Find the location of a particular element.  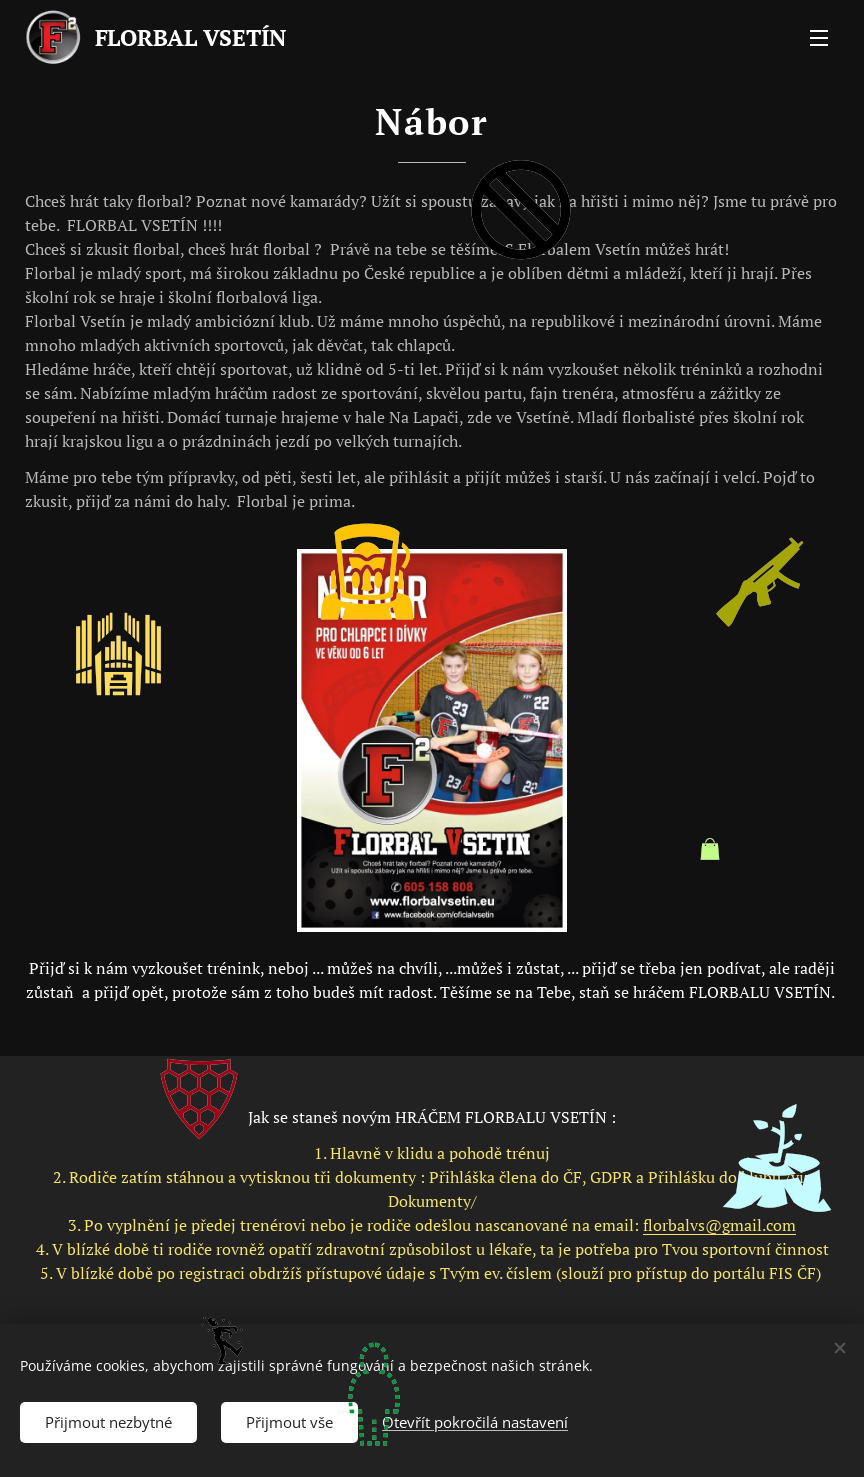

select MP5 submachine gun weapon is located at coordinates (759, 582).